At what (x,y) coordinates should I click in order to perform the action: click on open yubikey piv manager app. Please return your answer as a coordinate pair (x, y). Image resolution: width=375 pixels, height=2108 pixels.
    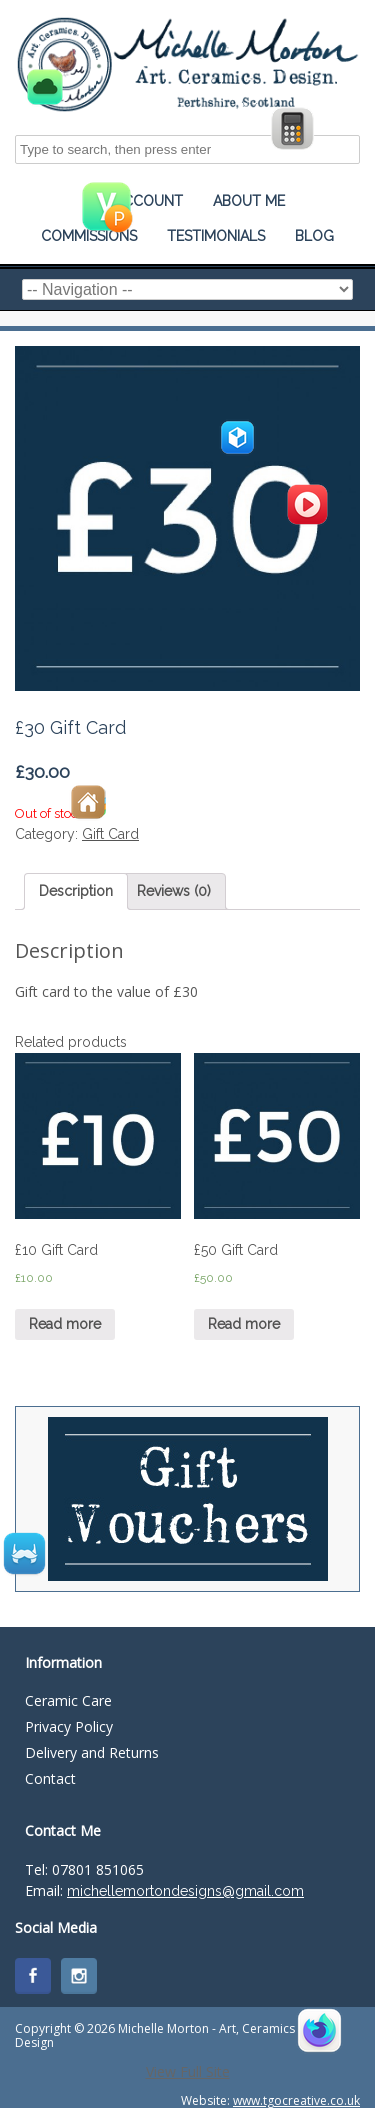
    Looking at the image, I should click on (106, 206).